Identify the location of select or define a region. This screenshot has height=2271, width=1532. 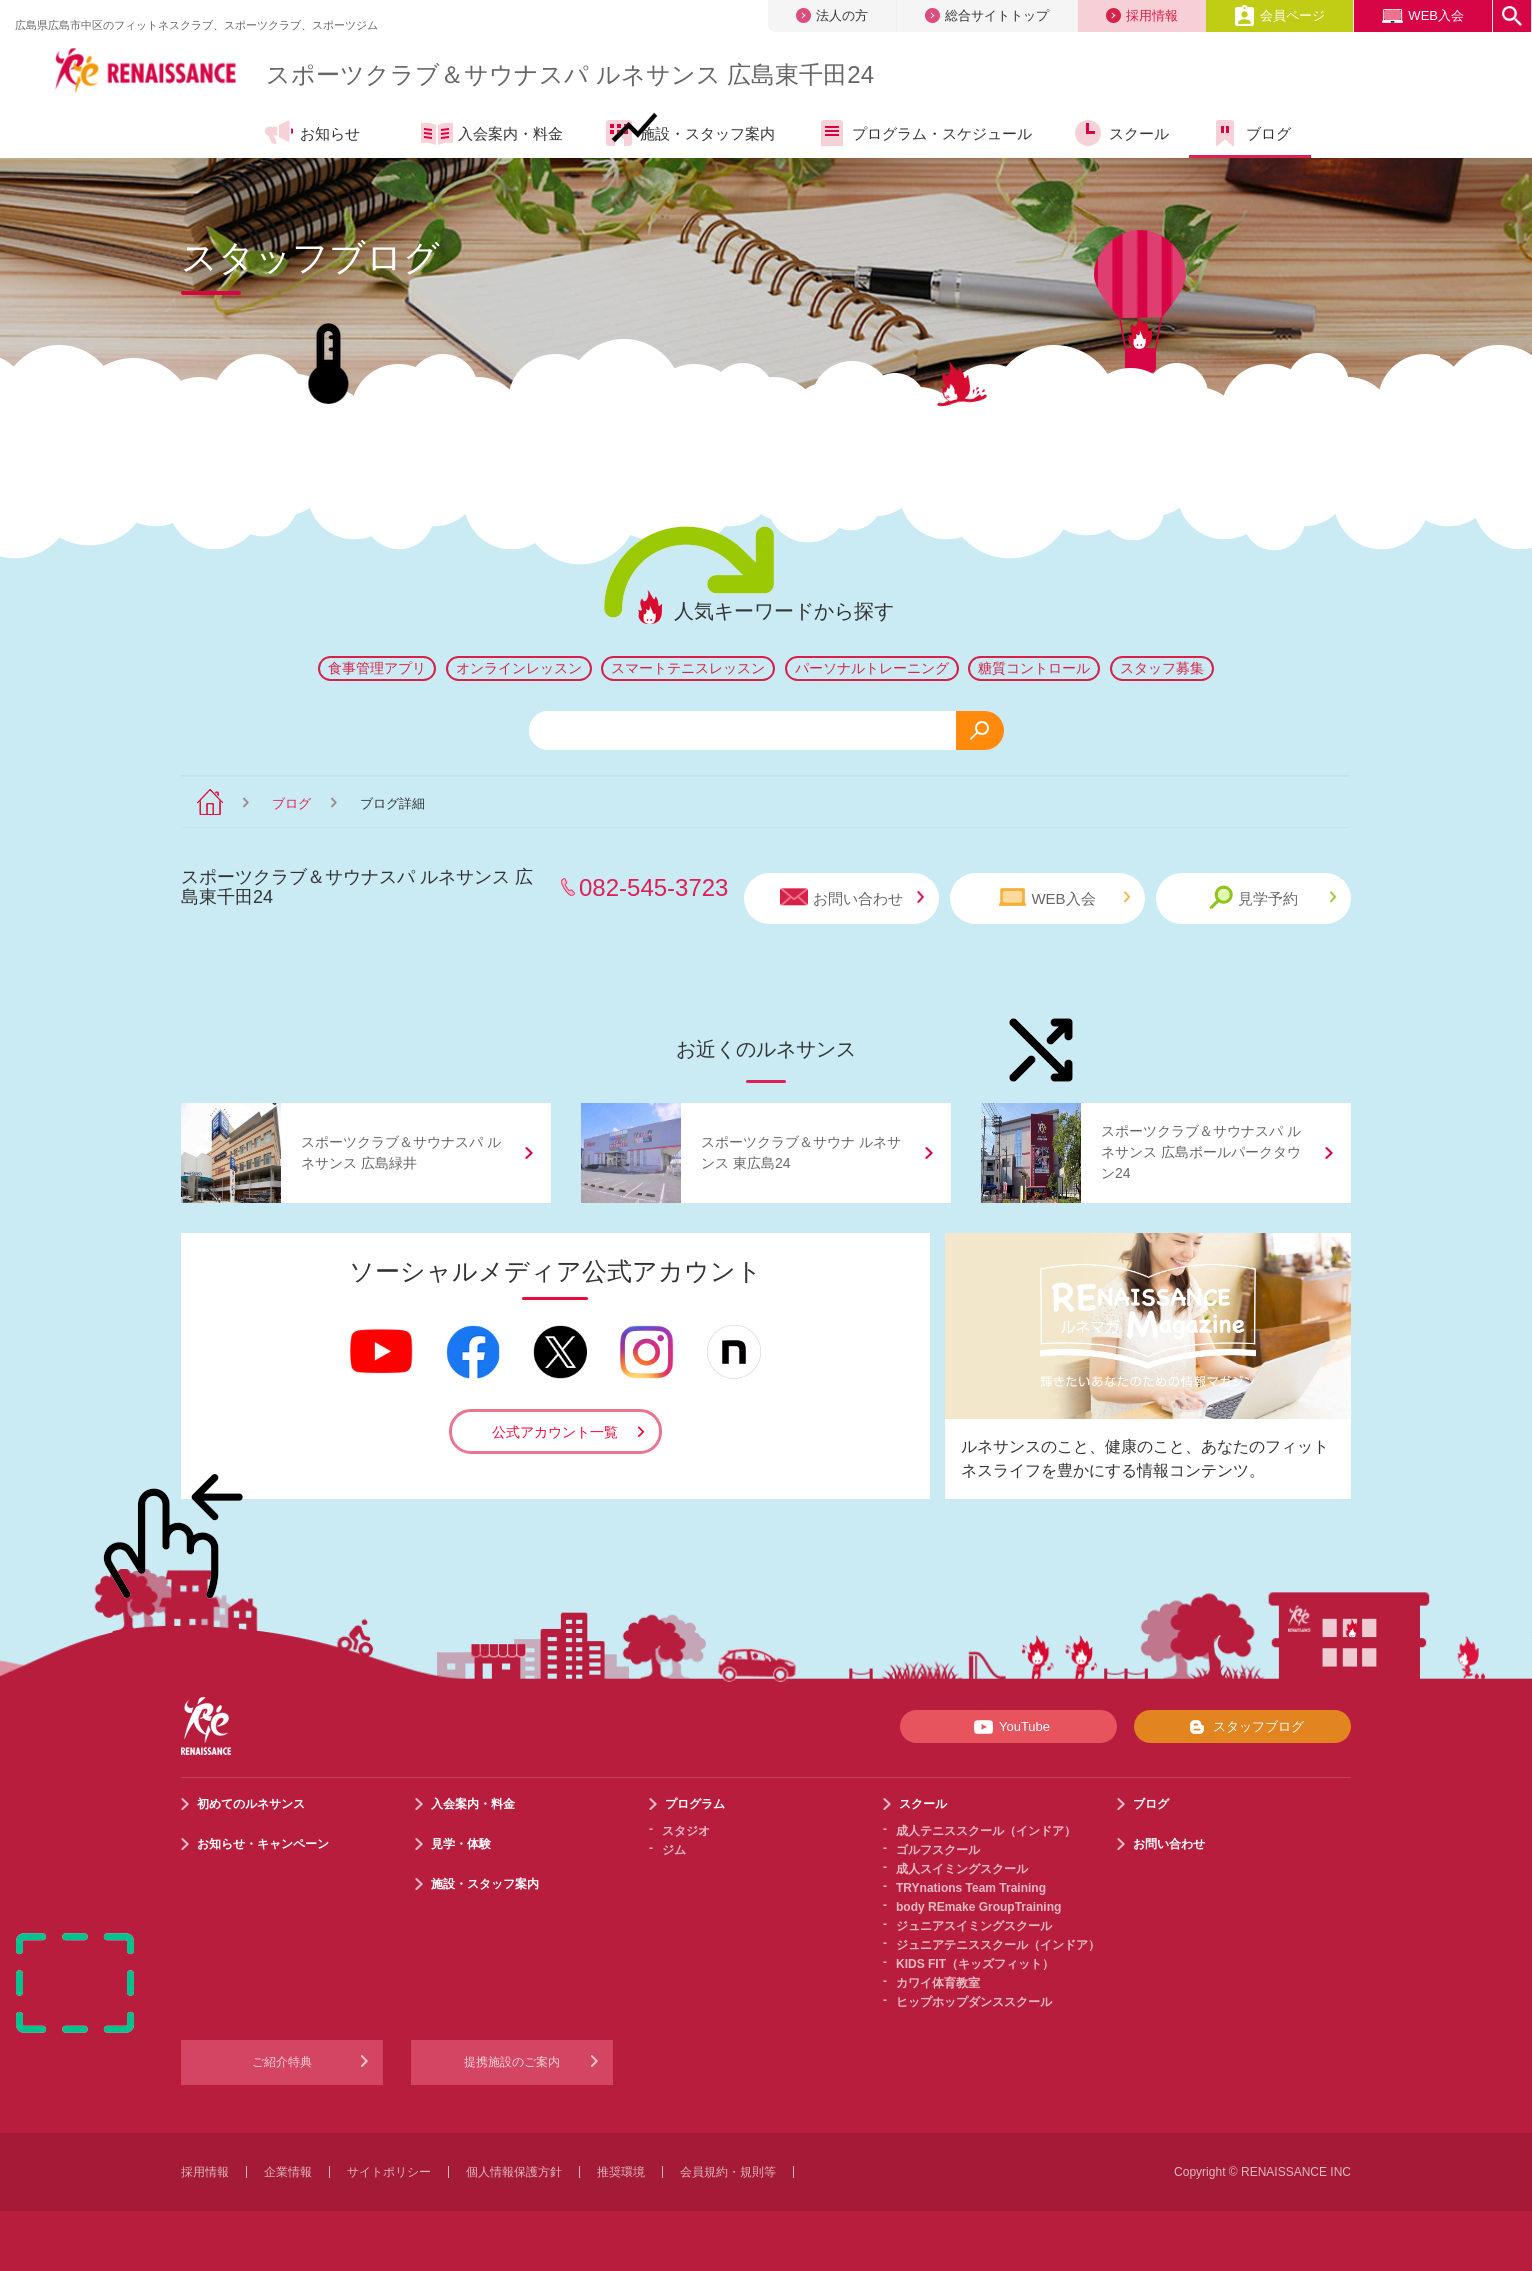
(75, 1983).